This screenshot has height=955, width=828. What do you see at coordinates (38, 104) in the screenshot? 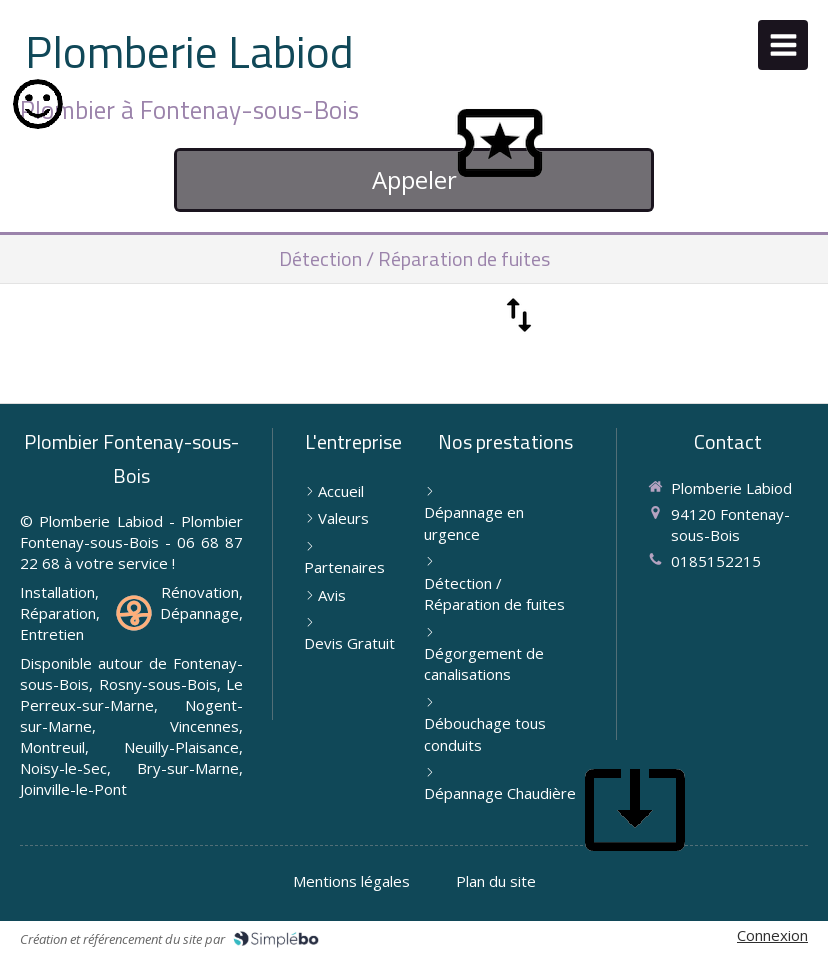
I see `rate your experience with a positive reaction` at bounding box center [38, 104].